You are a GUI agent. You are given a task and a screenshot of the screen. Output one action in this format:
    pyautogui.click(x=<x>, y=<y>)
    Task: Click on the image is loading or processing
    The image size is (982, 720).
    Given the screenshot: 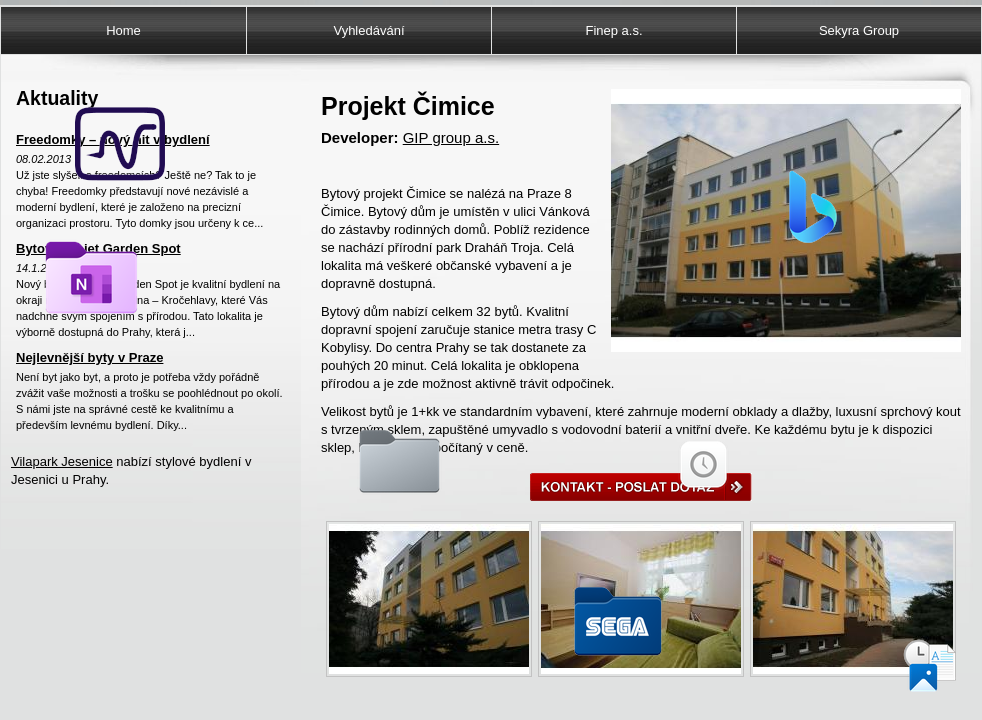 What is the action you would take?
    pyautogui.click(x=703, y=464)
    